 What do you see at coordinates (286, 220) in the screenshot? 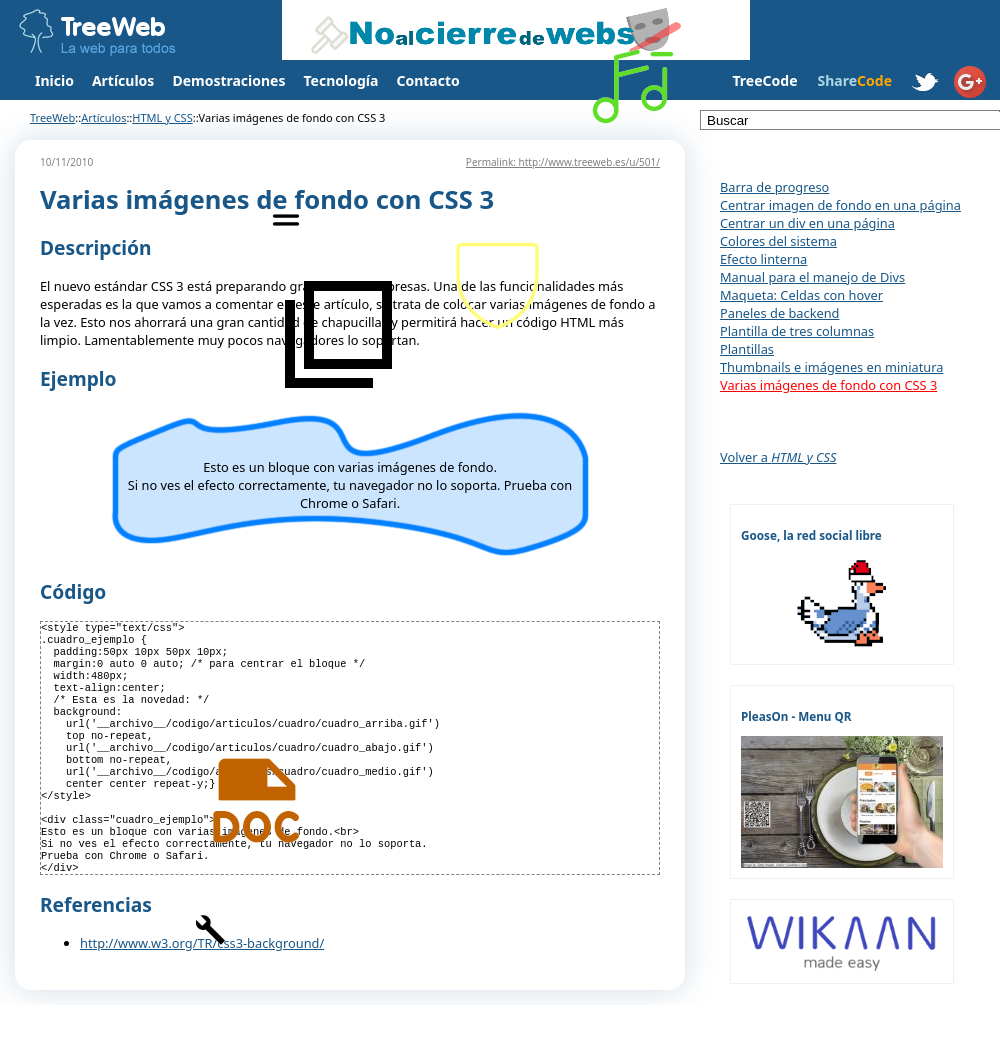
I see `reorder or rearrange items in a list` at bounding box center [286, 220].